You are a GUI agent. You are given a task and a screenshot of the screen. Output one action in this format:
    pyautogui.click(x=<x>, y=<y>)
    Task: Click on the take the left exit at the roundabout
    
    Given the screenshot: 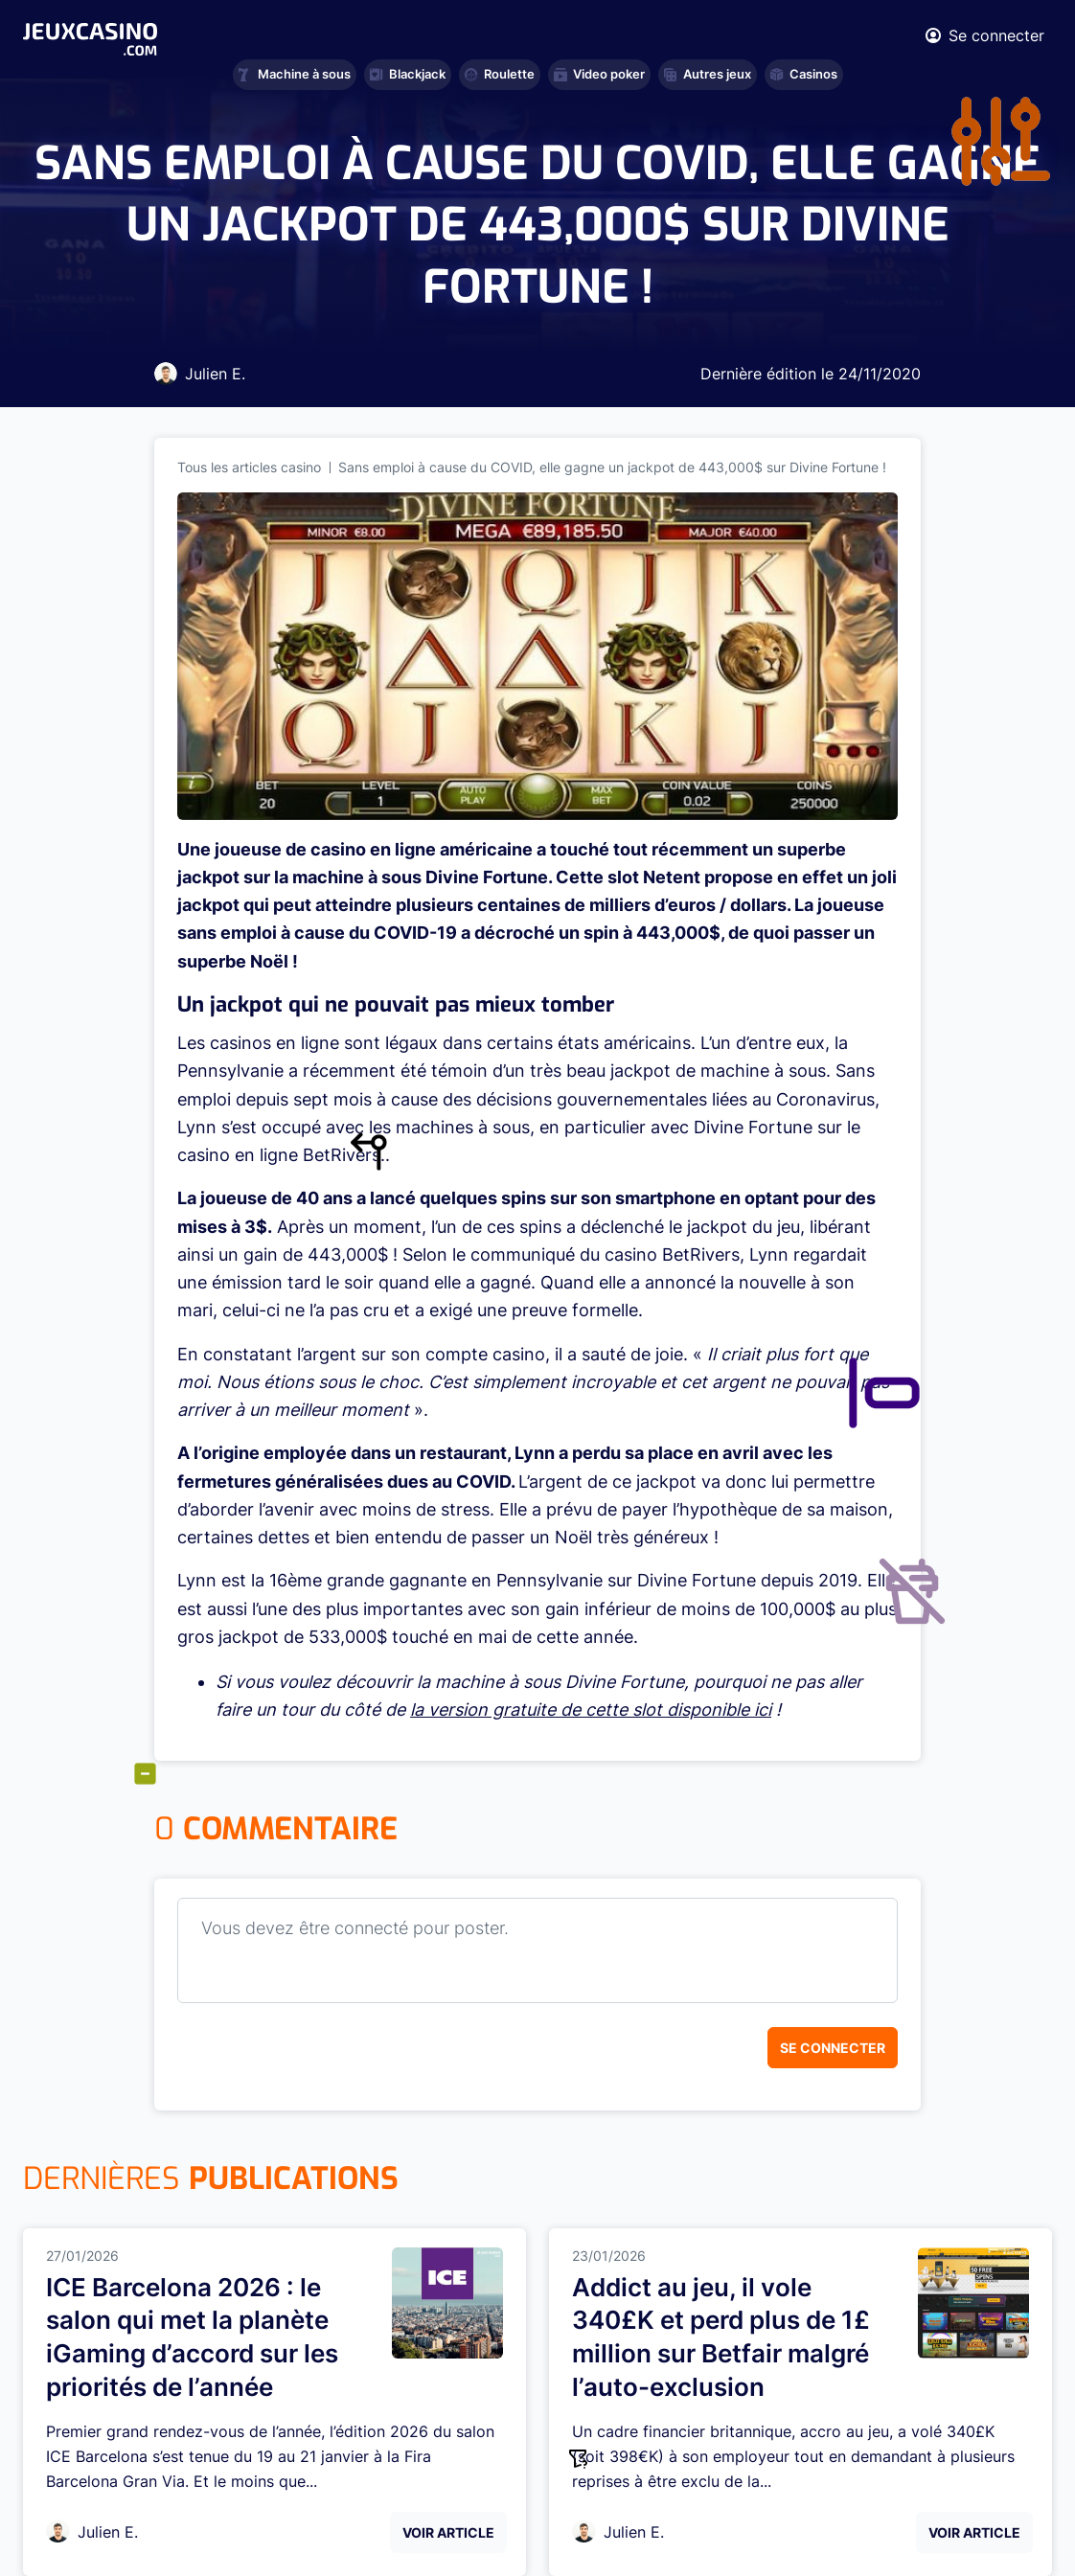 What is the action you would take?
    pyautogui.click(x=371, y=1152)
    